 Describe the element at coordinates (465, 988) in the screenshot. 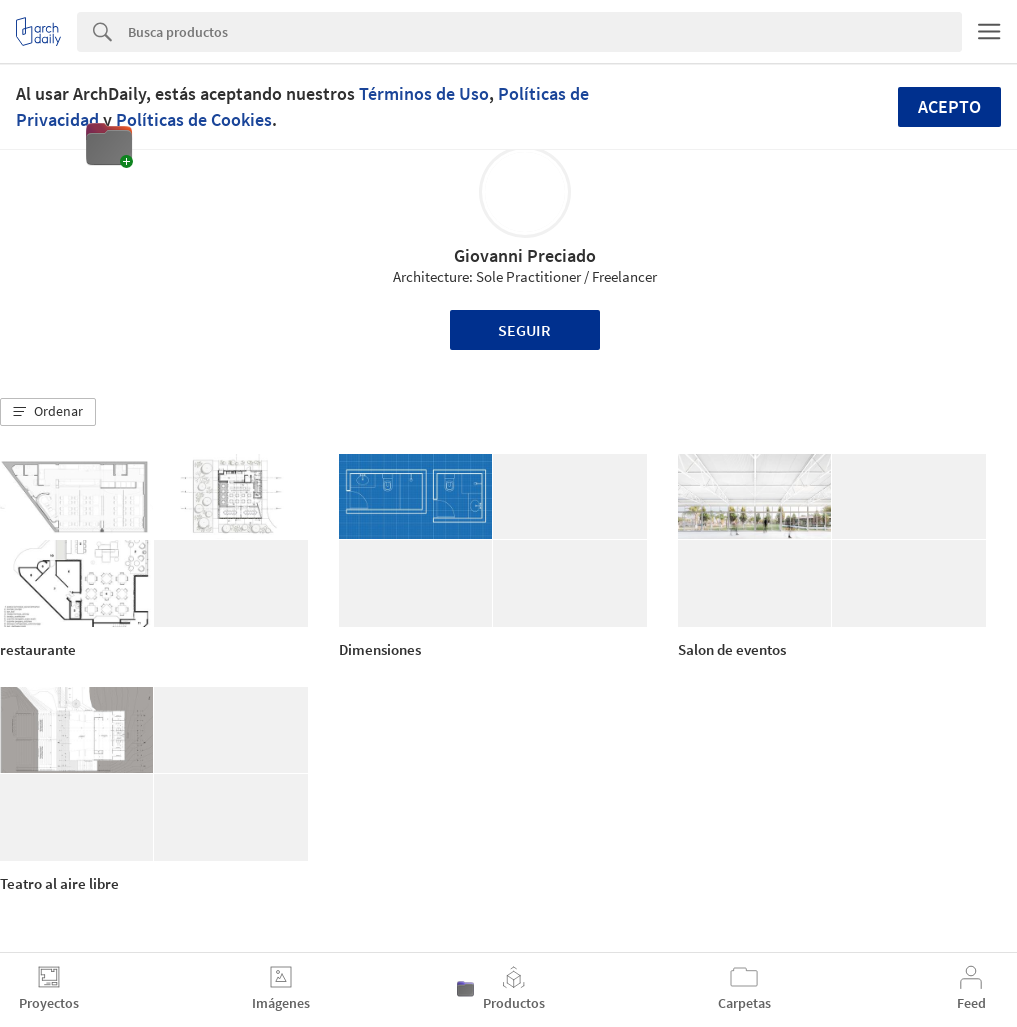

I see `open folder to view contents` at that location.